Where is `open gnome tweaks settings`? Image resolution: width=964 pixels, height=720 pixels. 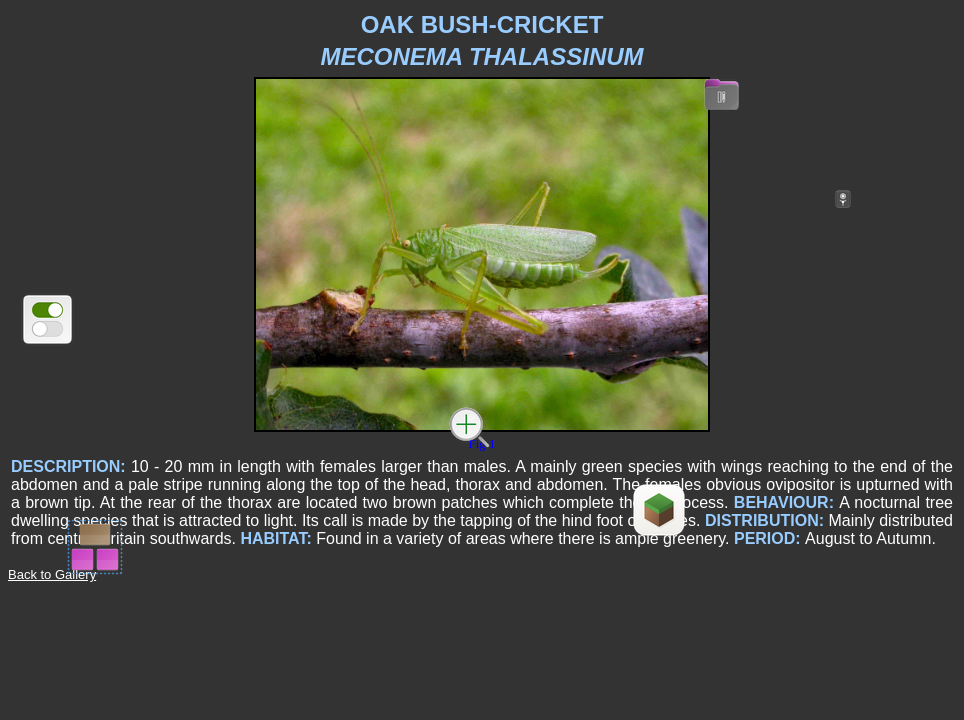 open gnome tweaks settings is located at coordinates (47, 319).